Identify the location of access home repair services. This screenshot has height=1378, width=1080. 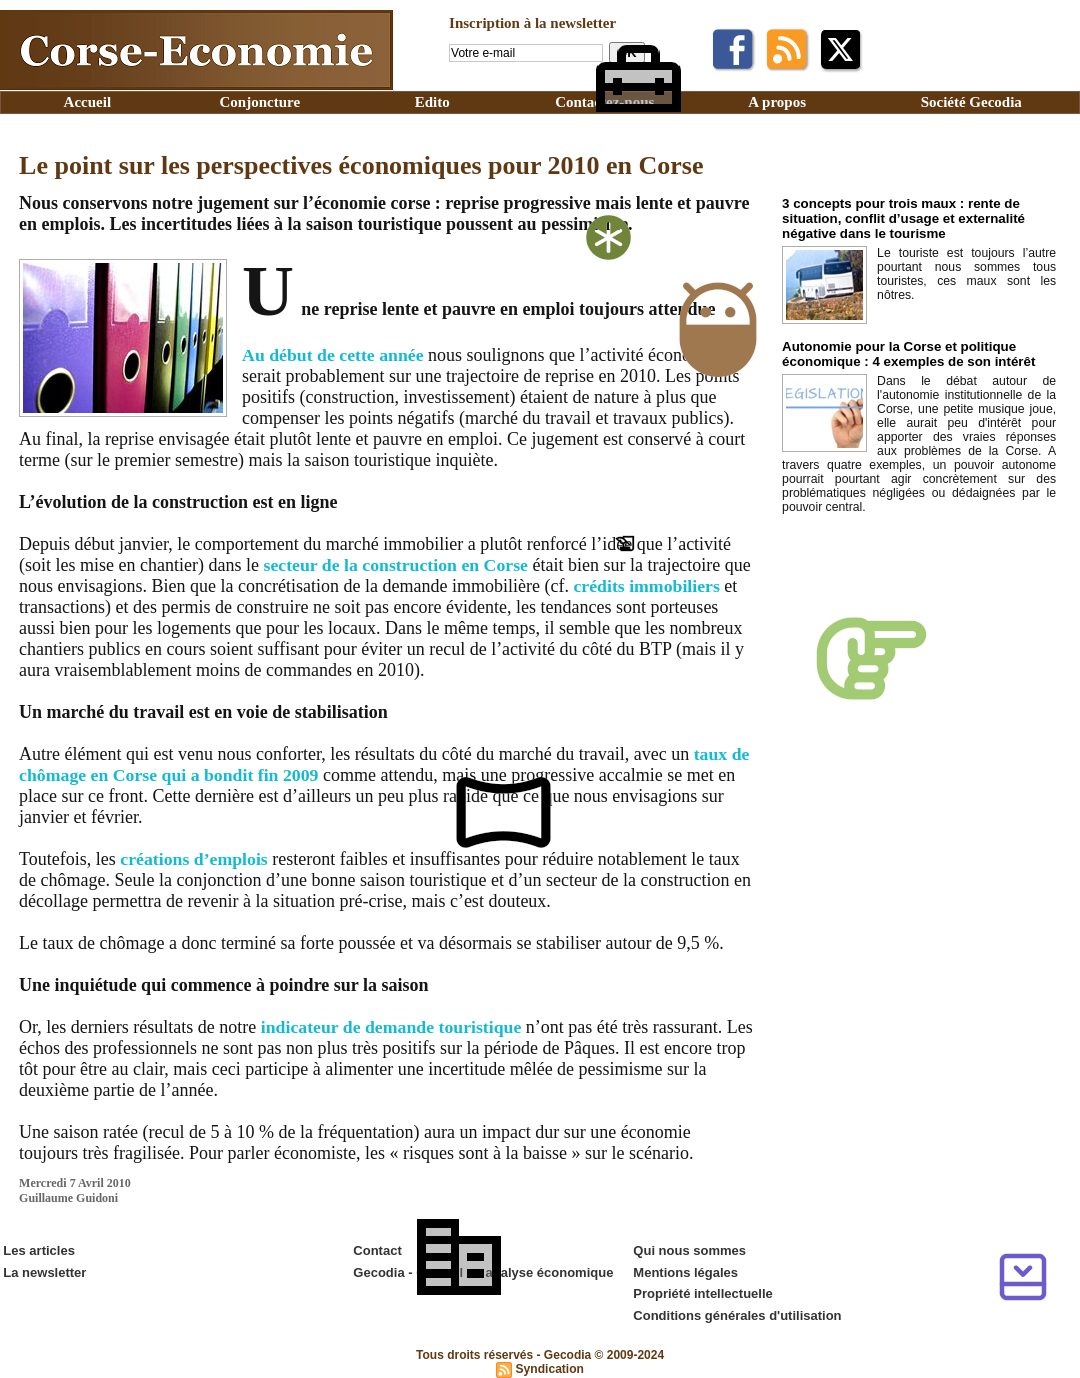
(638, 78).